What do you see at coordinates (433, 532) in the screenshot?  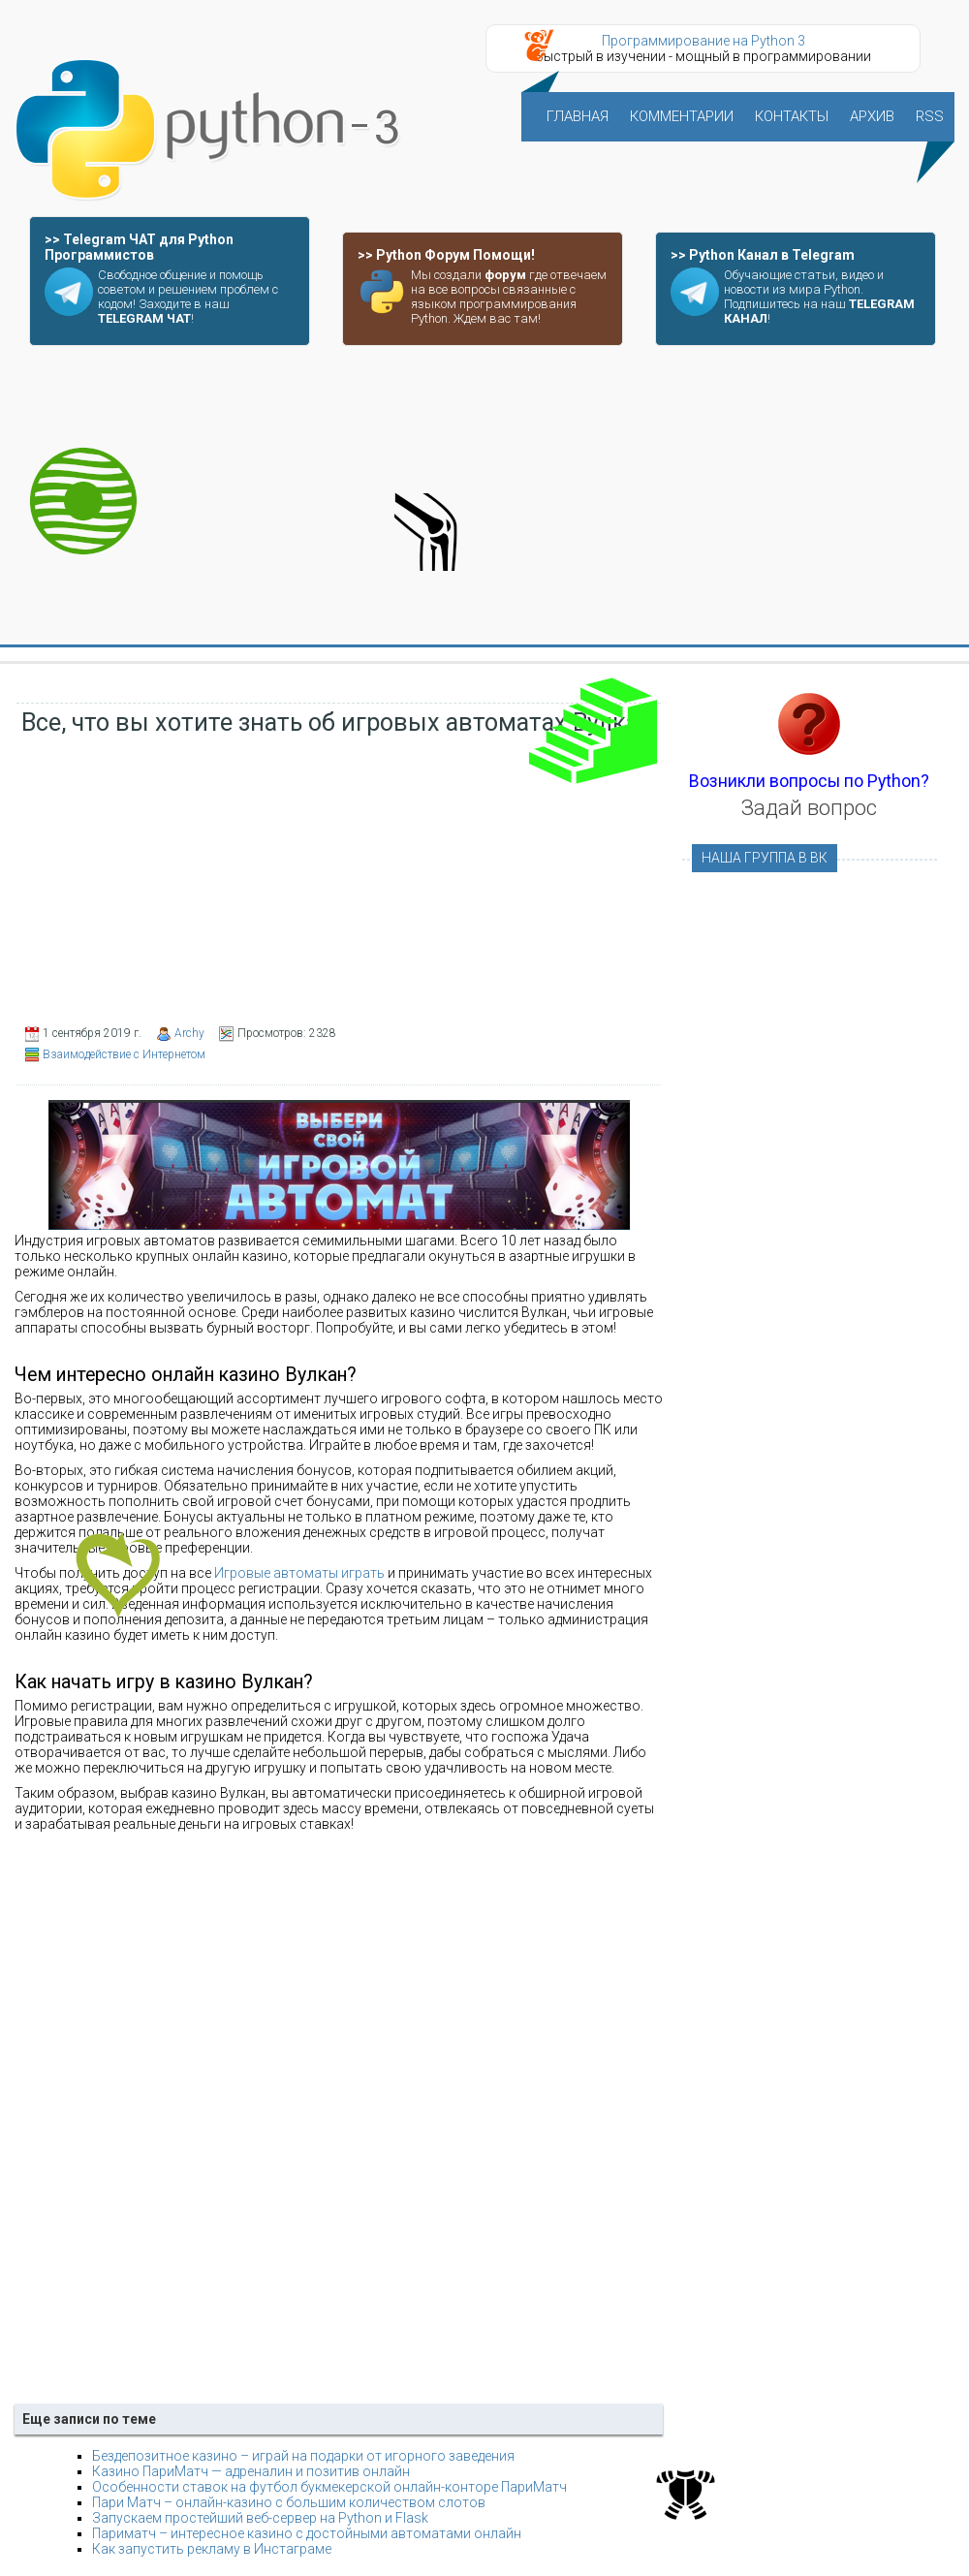 I see `view knee or leg injury details` at bounding box center [433, 532].